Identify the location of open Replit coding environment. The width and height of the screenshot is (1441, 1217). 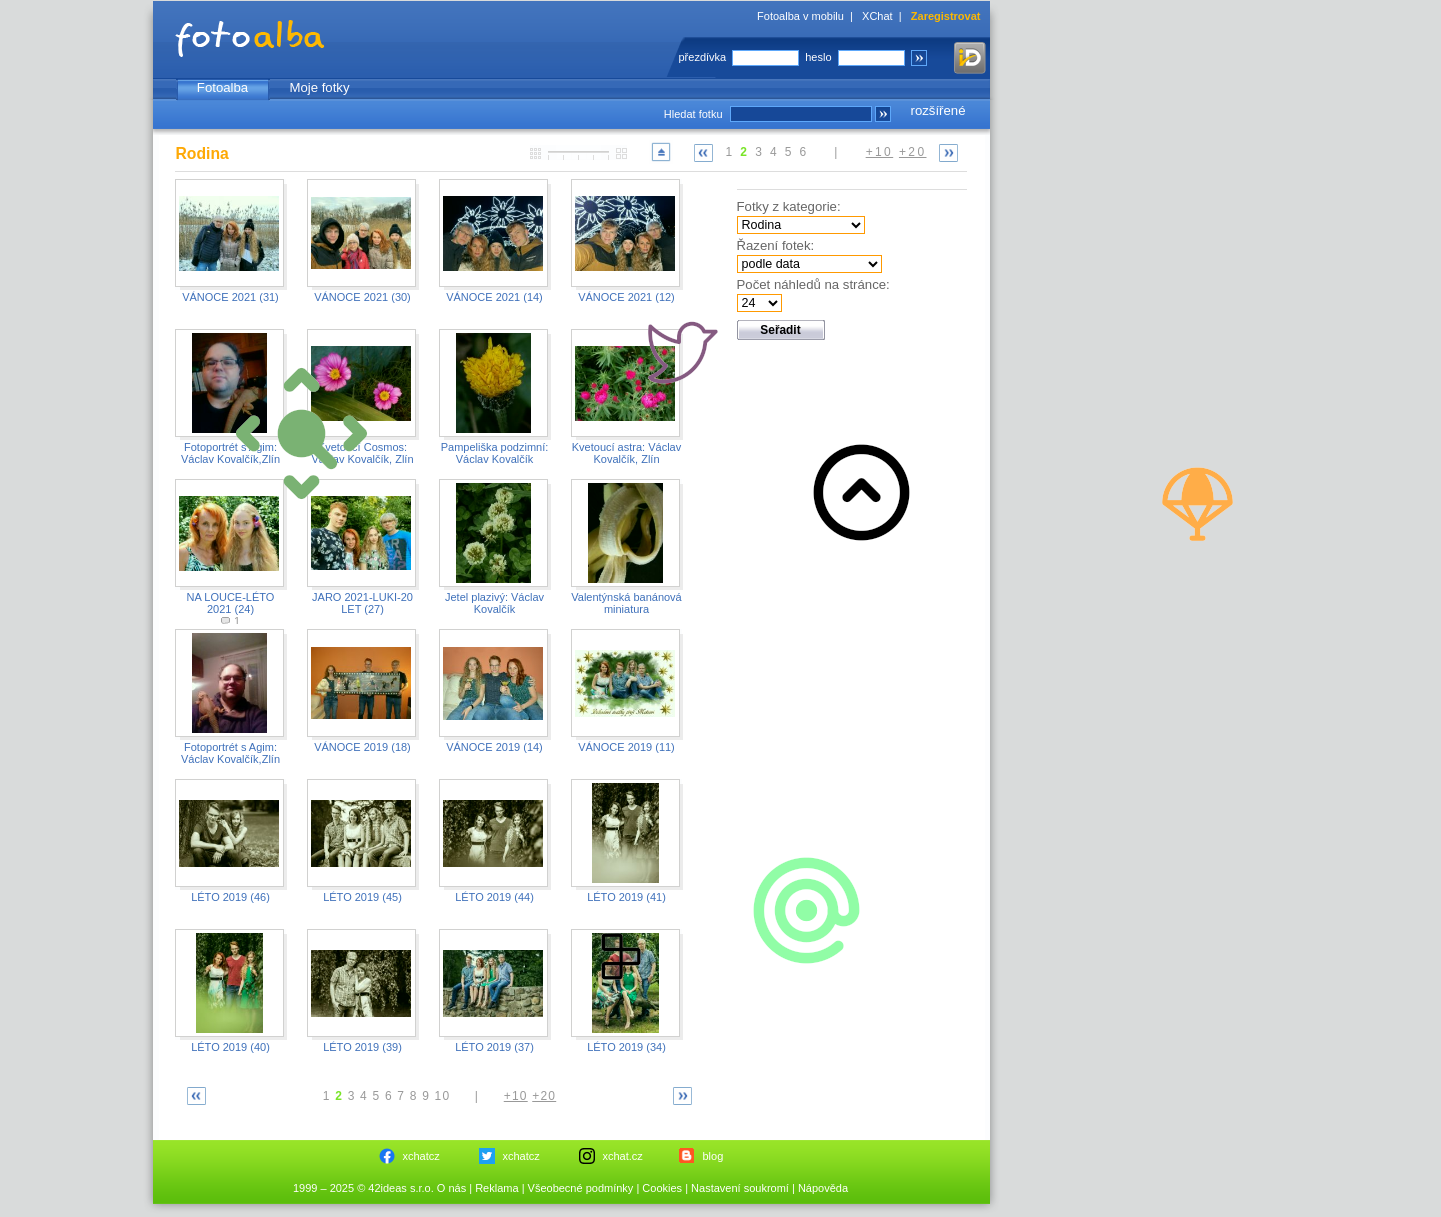
(617, 956).